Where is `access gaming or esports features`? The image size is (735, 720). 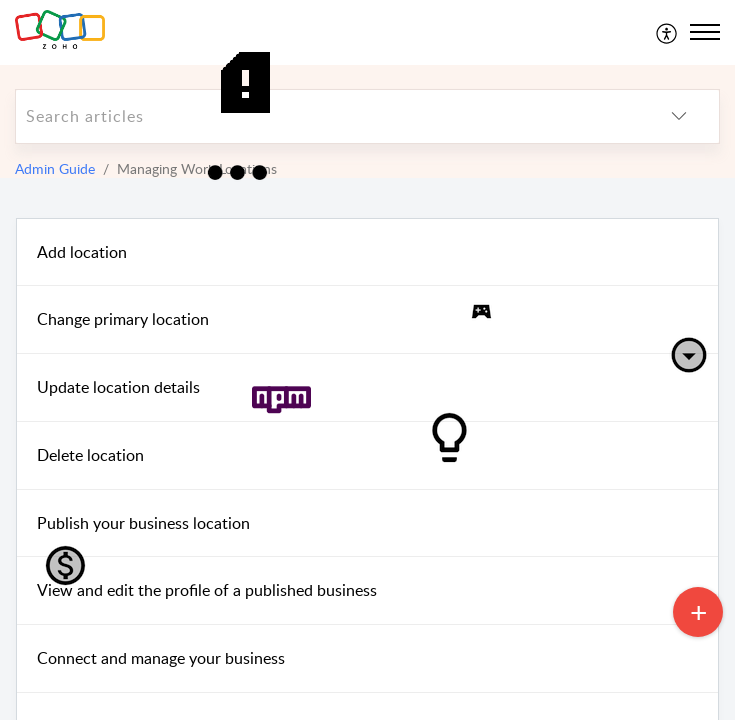
access gaming or esports features is located at coordinates (481, 311).